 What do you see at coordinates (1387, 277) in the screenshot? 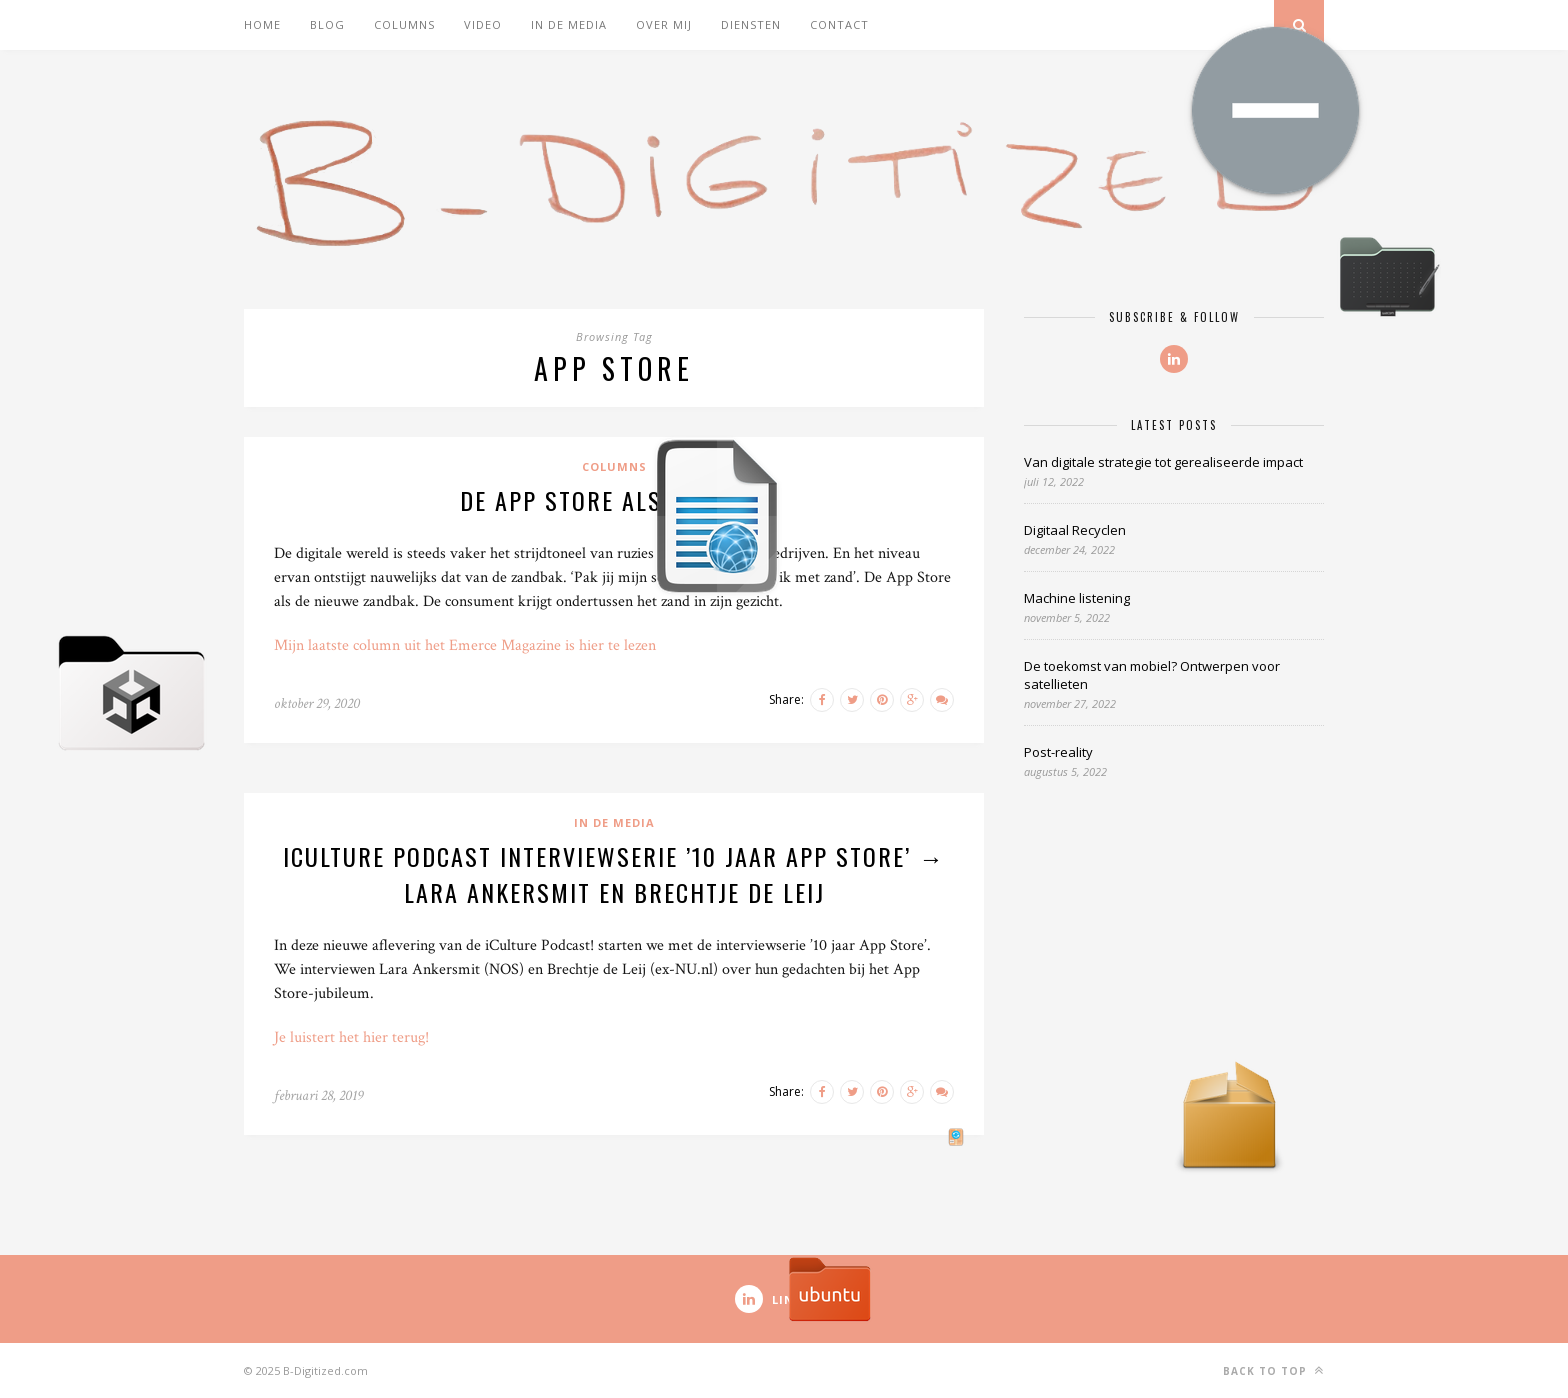
I see `open wacom tablet files and drivers` at bounding box center [1387, 277].